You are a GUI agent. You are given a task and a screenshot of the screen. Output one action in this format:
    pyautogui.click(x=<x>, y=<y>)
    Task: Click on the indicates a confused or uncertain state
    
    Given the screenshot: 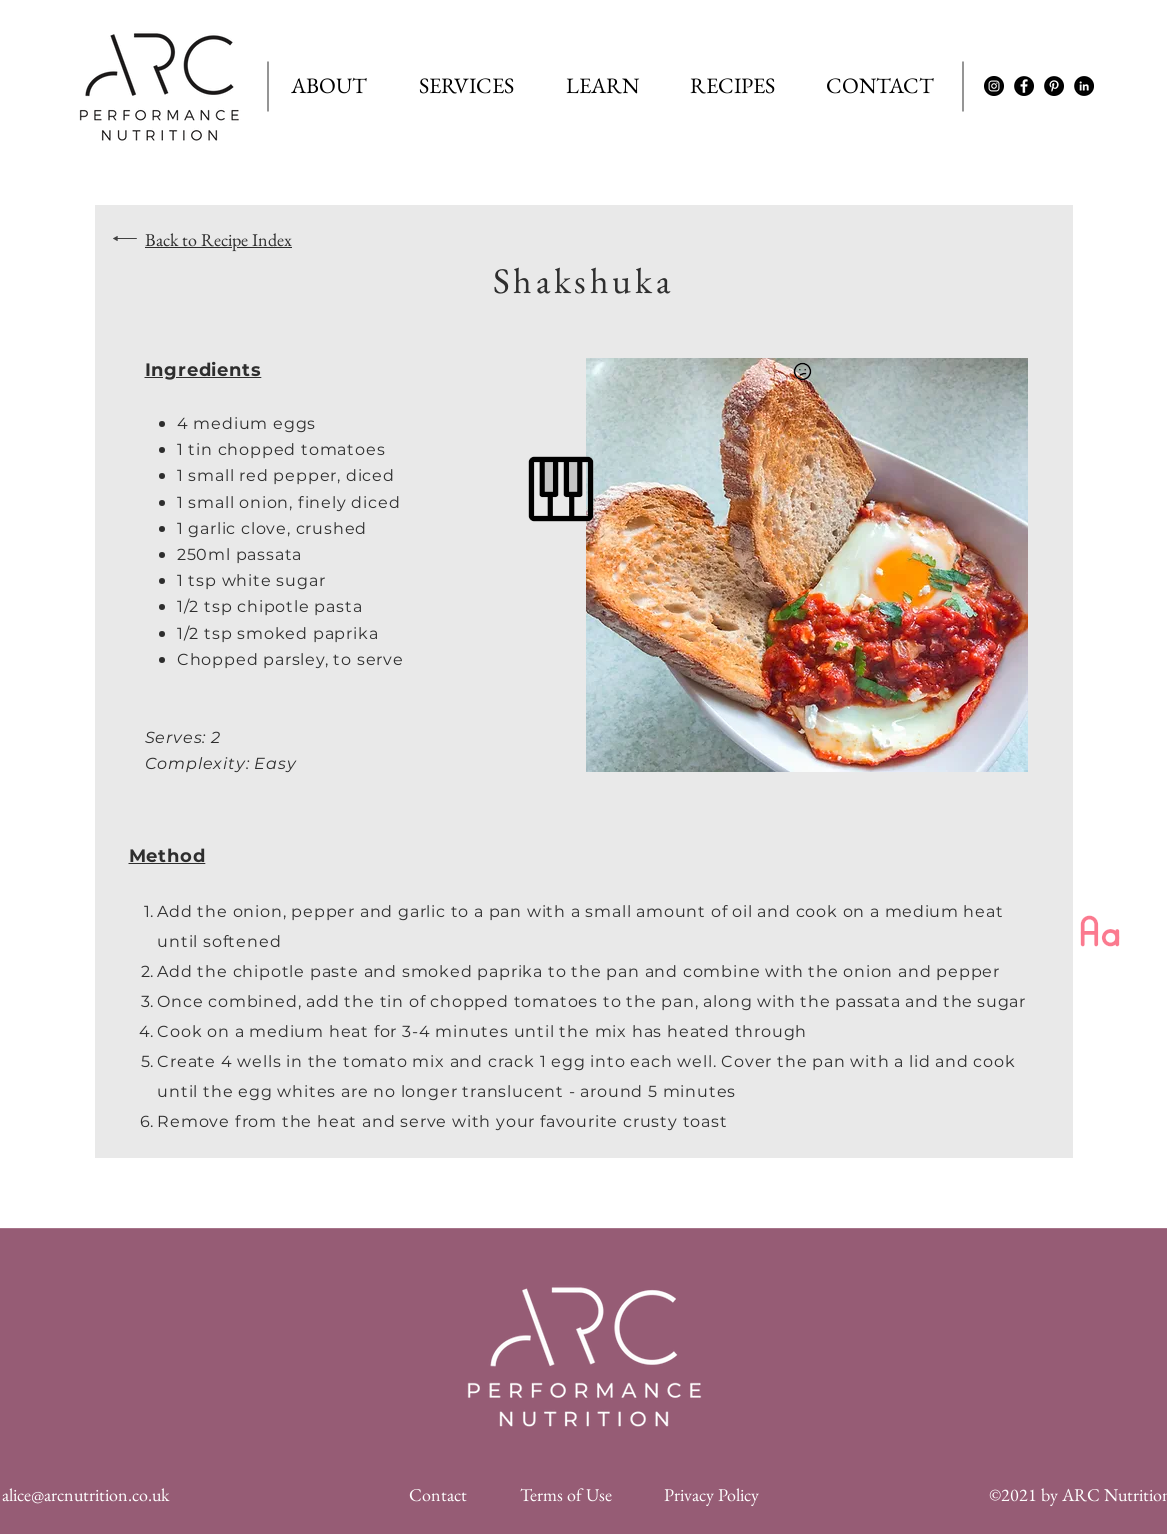 What is the action you would take?
    pyautogui.click(x=802, y=371)
    